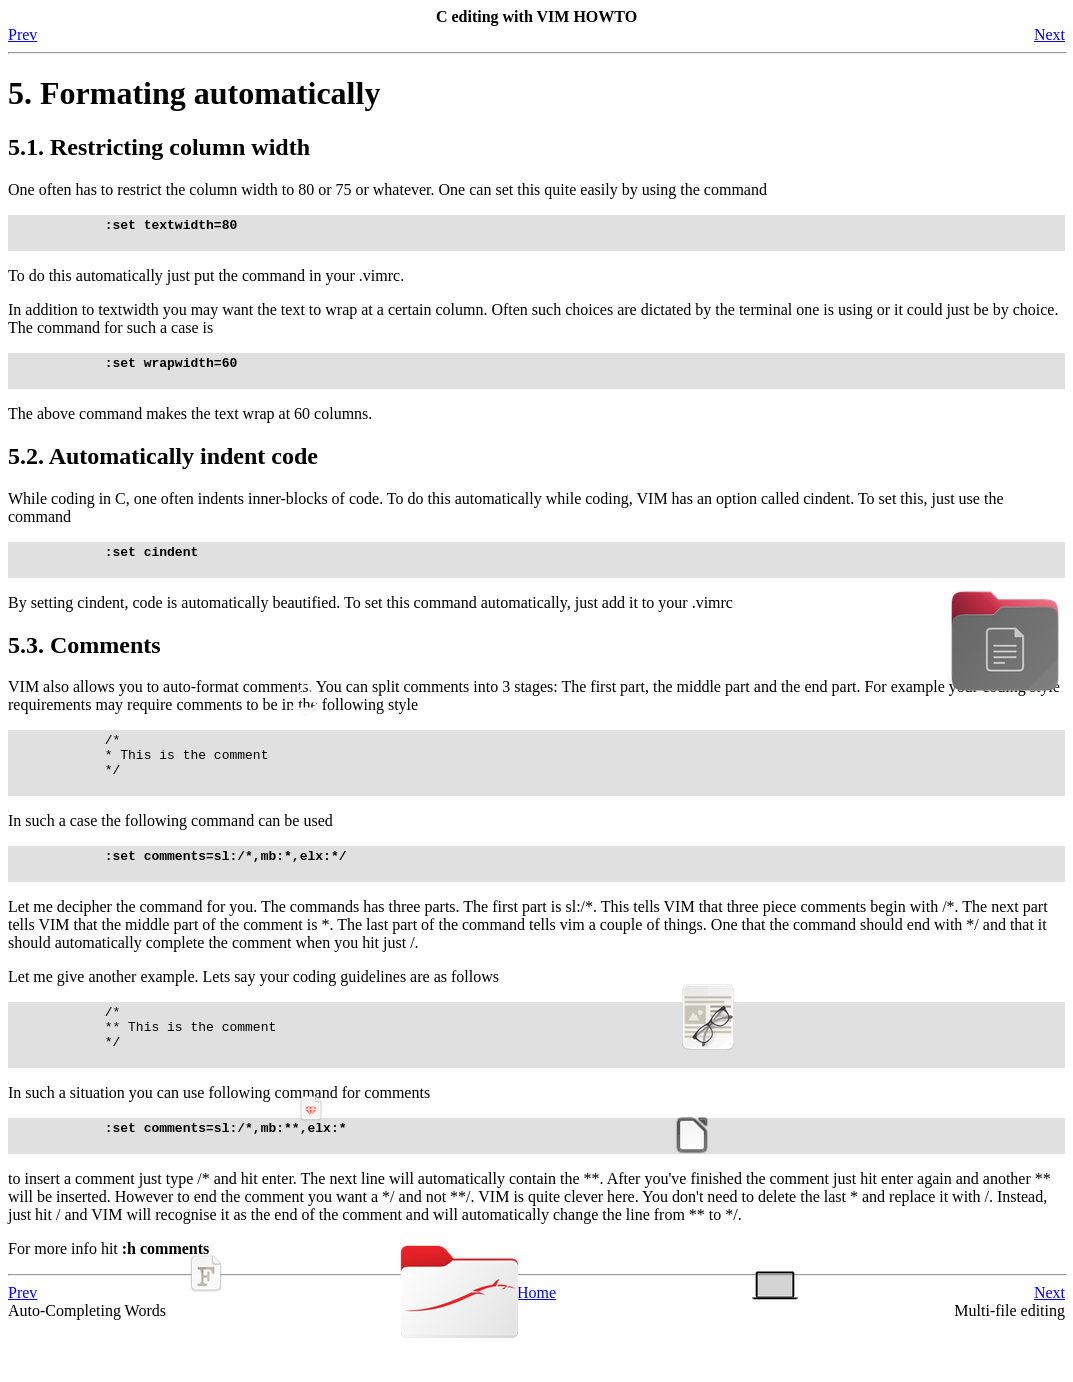 The height and width of the screenshot is (1382, 1073). What do you see at coordinates (311, 1108) in the screenshot?
I see `ruby programming language source file` at bounding box center [311, 1108].